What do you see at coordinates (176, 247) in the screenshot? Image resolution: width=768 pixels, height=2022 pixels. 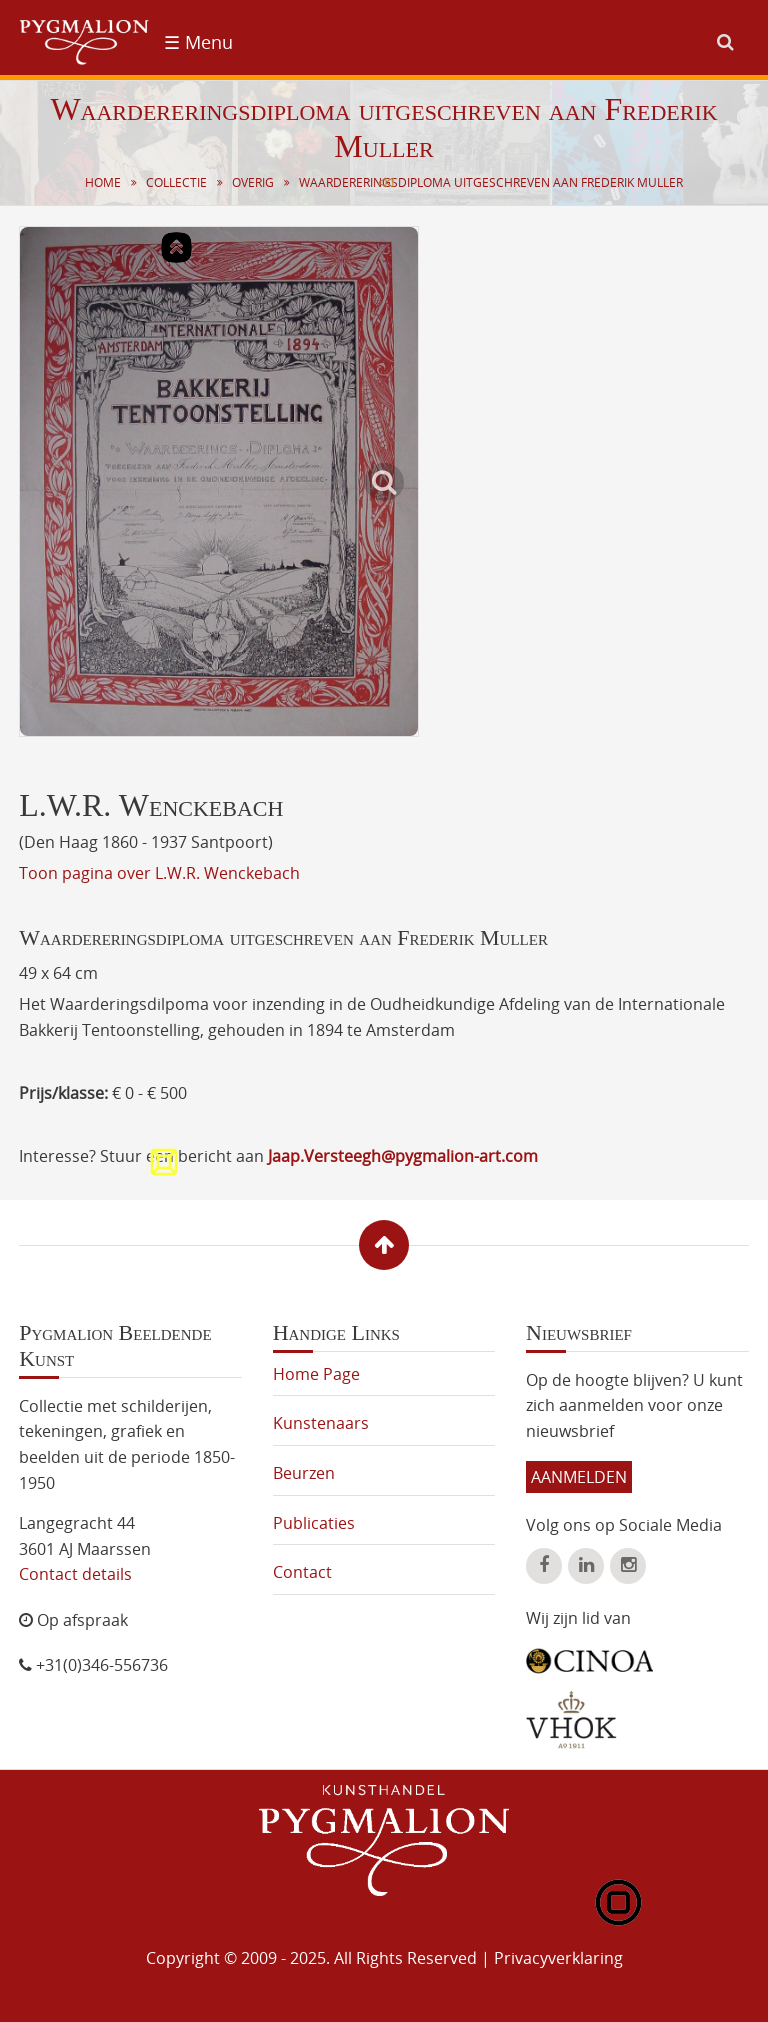 I see `scroll to top of page` at bounding box center [176, 247].